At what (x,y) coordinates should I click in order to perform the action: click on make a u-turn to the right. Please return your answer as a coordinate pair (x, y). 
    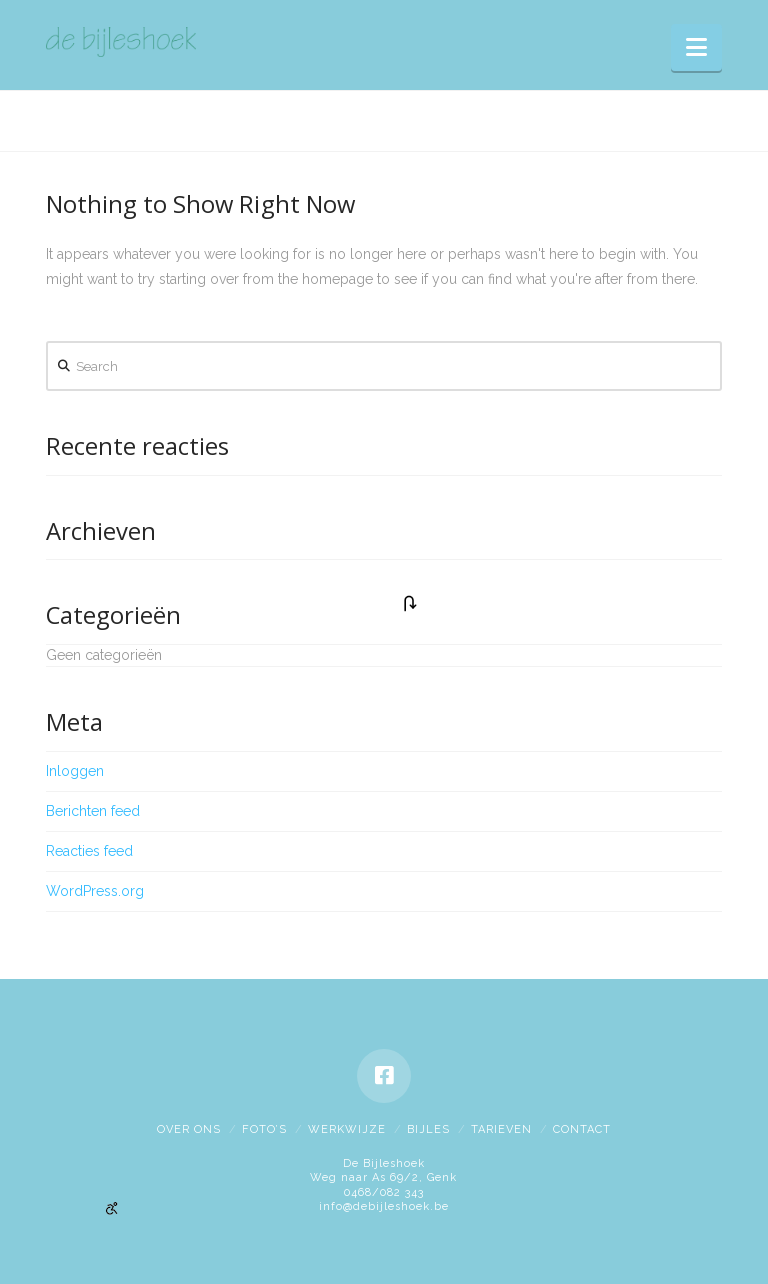
    Looking at the image, I should click on (409, 603).